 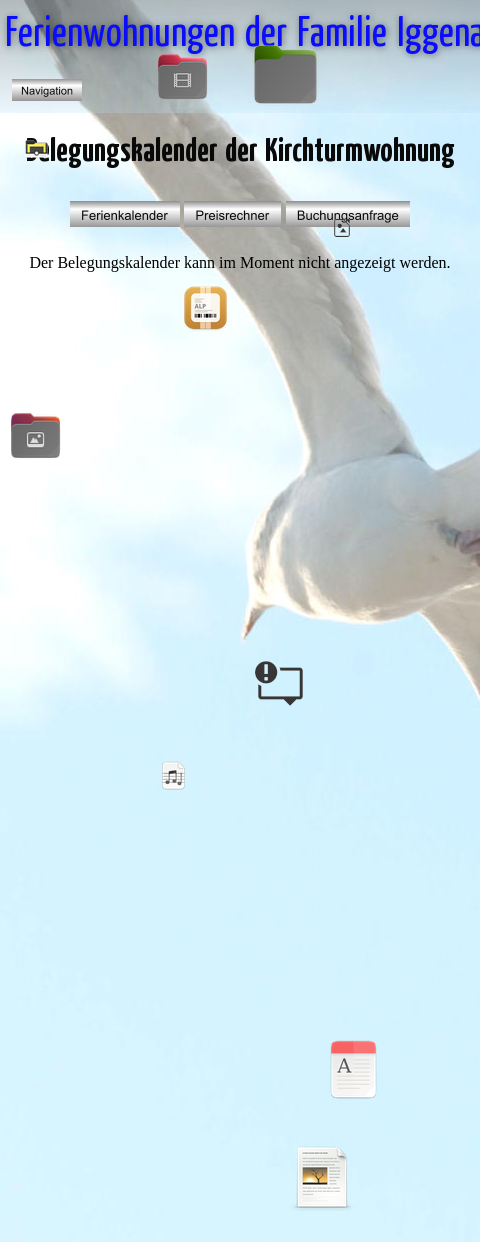 I want to click on open libreoffice draw application, so click(x=342, y=228).